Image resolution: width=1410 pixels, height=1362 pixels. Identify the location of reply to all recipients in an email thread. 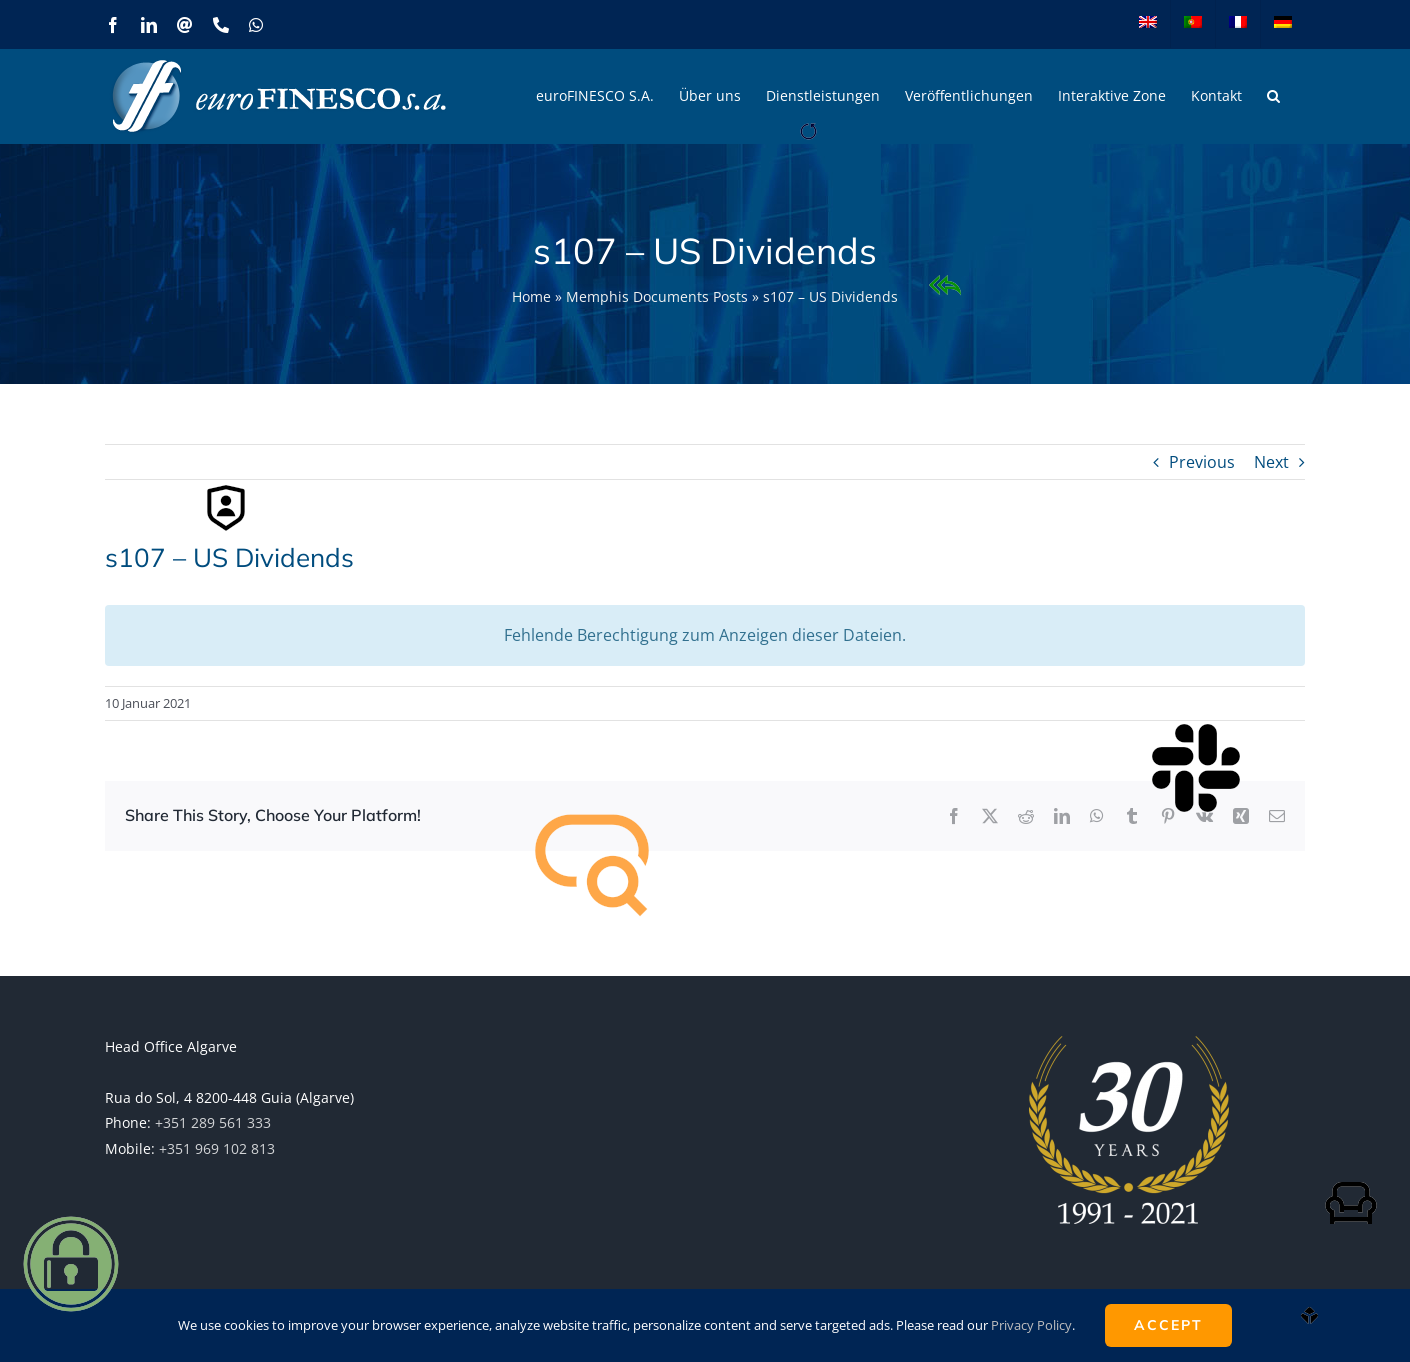
(945, 285).